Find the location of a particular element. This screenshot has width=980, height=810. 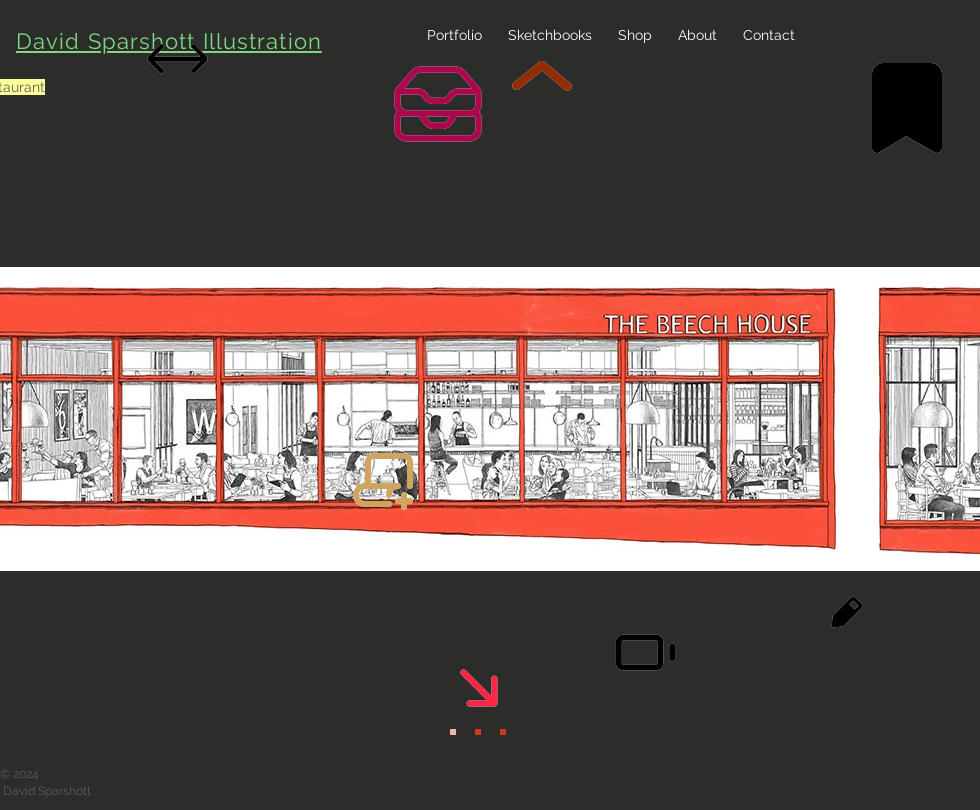

view all inboxes is located at coordinates (438, 104).